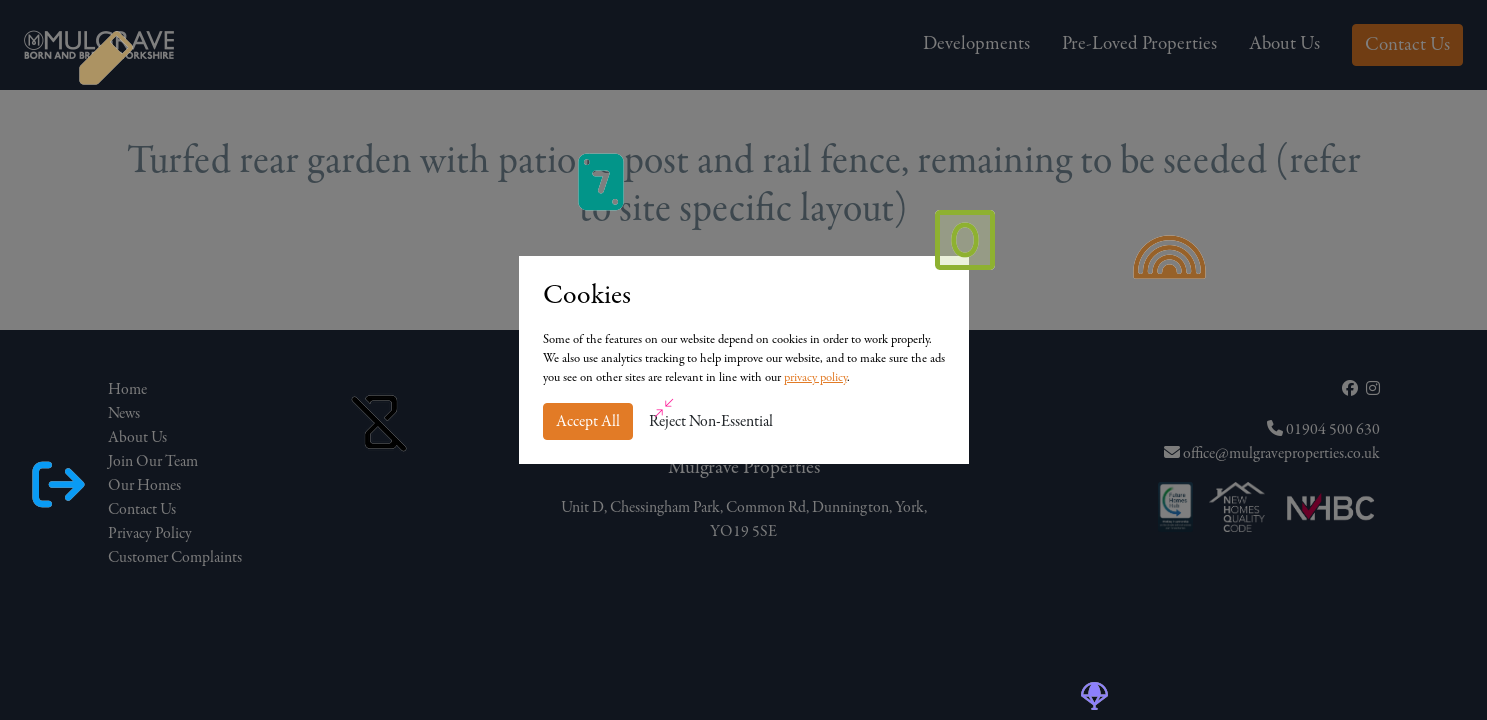  What do you see at coordinates (58, 484) in the screenshot?
I see `log out of your account` at bounding box center [58, 484].